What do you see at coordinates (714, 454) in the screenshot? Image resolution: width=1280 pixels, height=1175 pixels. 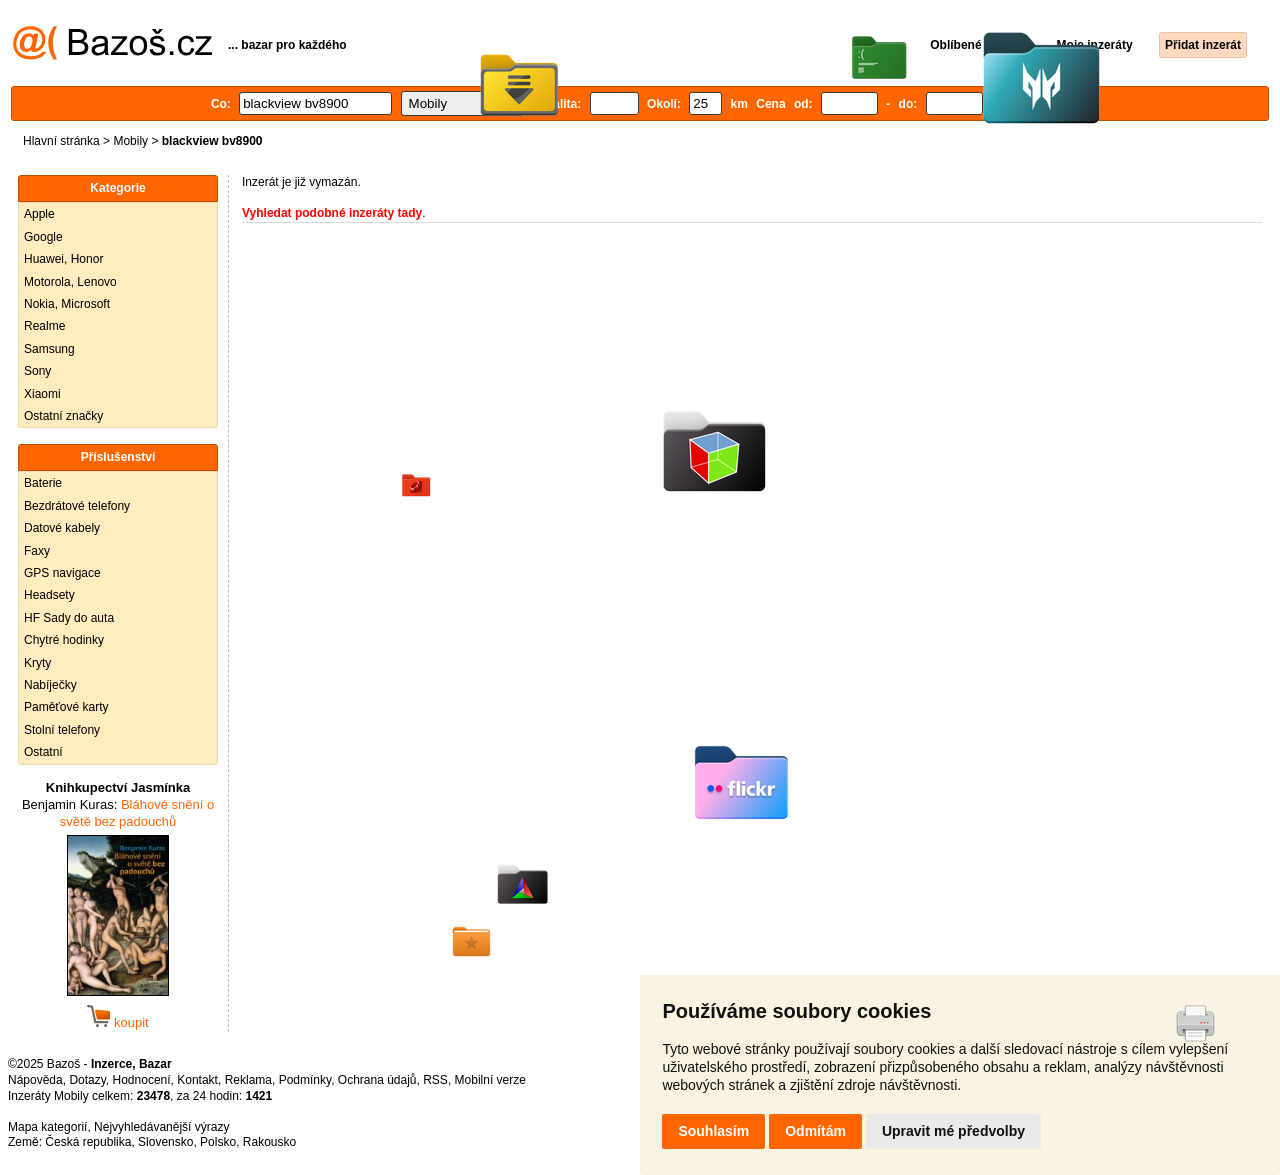 I see `open gtk folder` at bounding box center [714, 454].